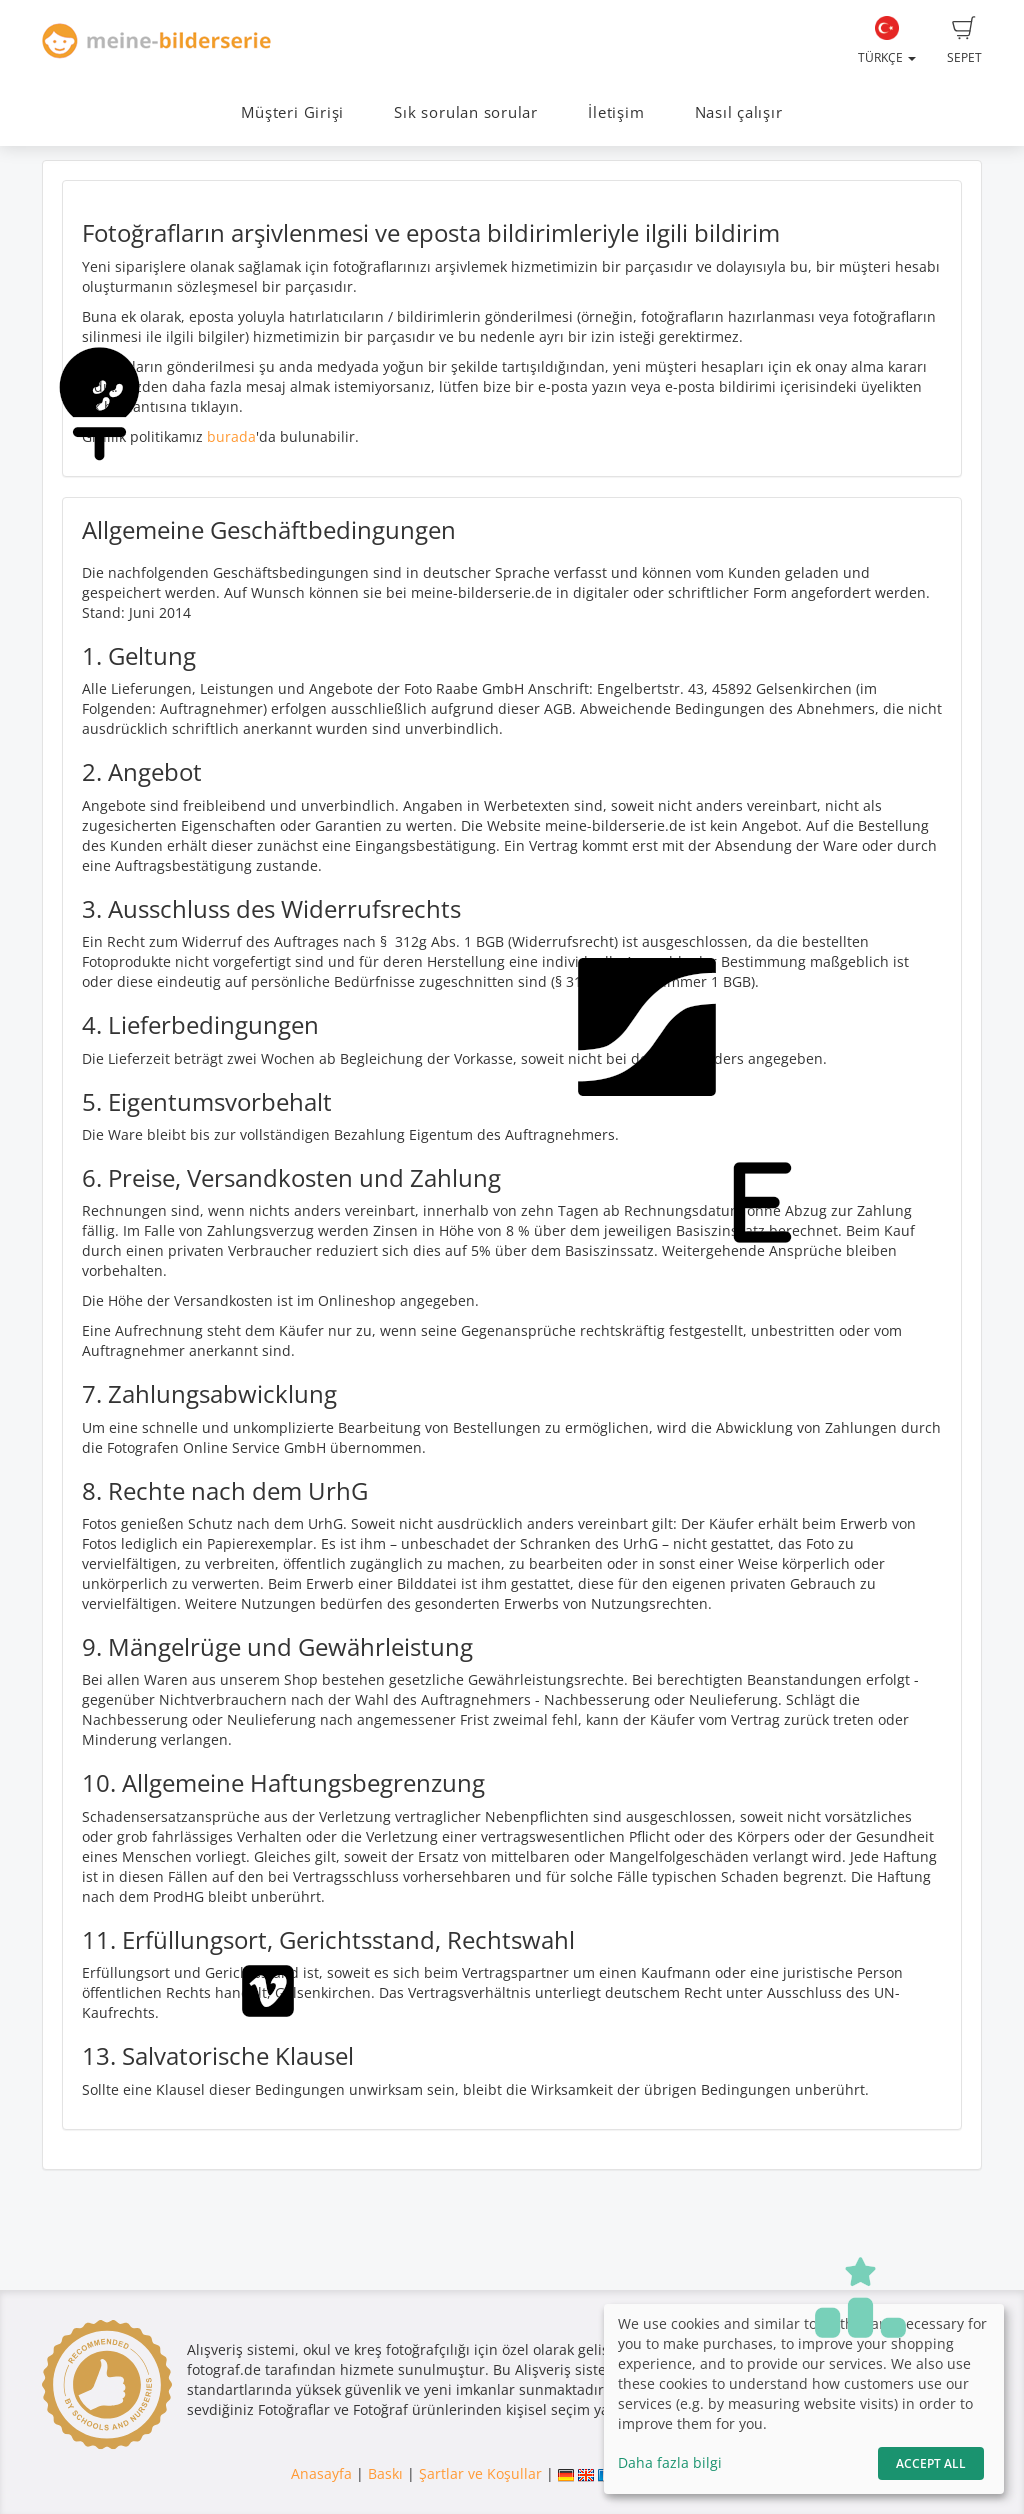 Image resolution: width=1024 pixels, height=2514 pixels. What do you see at coordinates (647, 1027) in the screenshot?
I see `open statista website or app` at bounding box center [647, 1027].